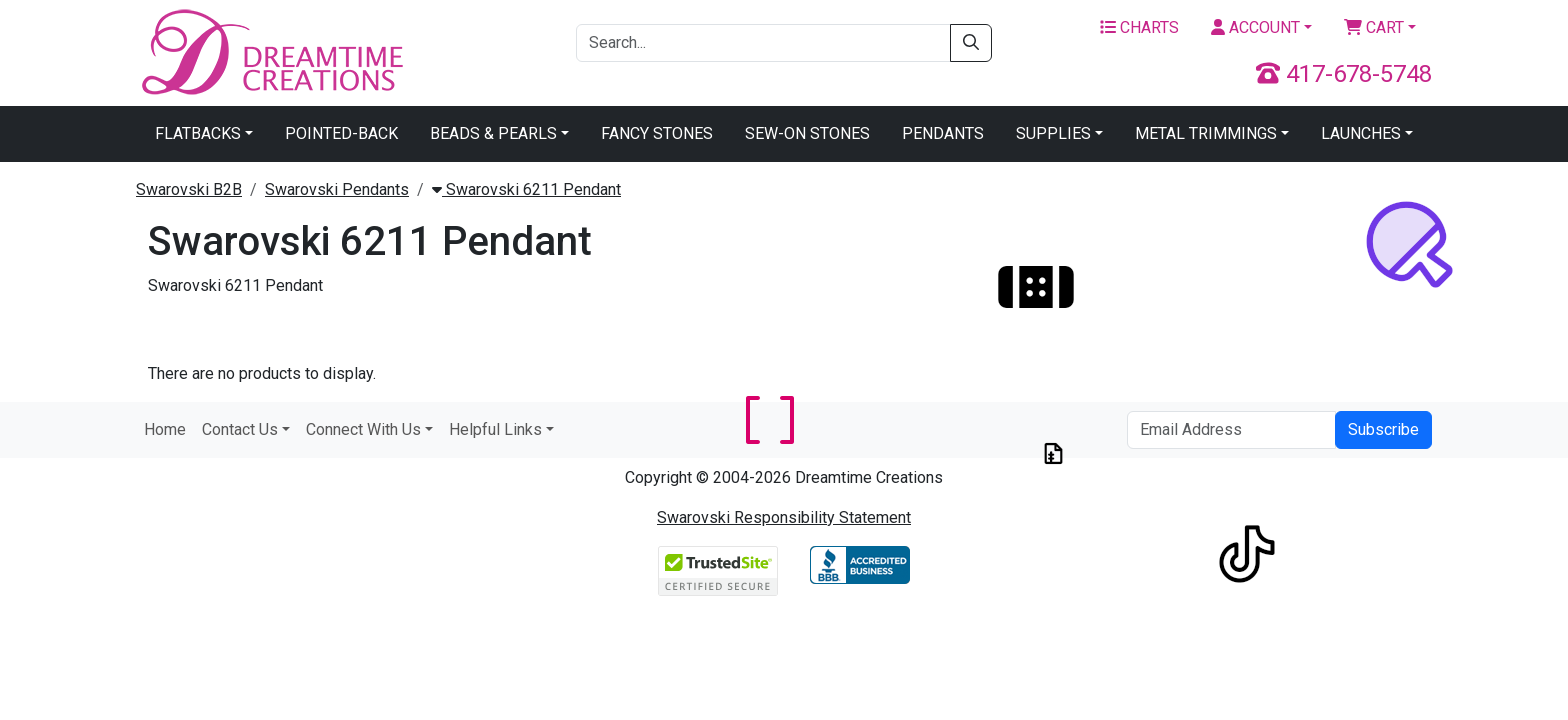 The image size is (1568, 720). What do you see at coordinates (1036, 287) in the screenshot?
I see `access first aid or medical resources` at bounding box center [1036, 287].